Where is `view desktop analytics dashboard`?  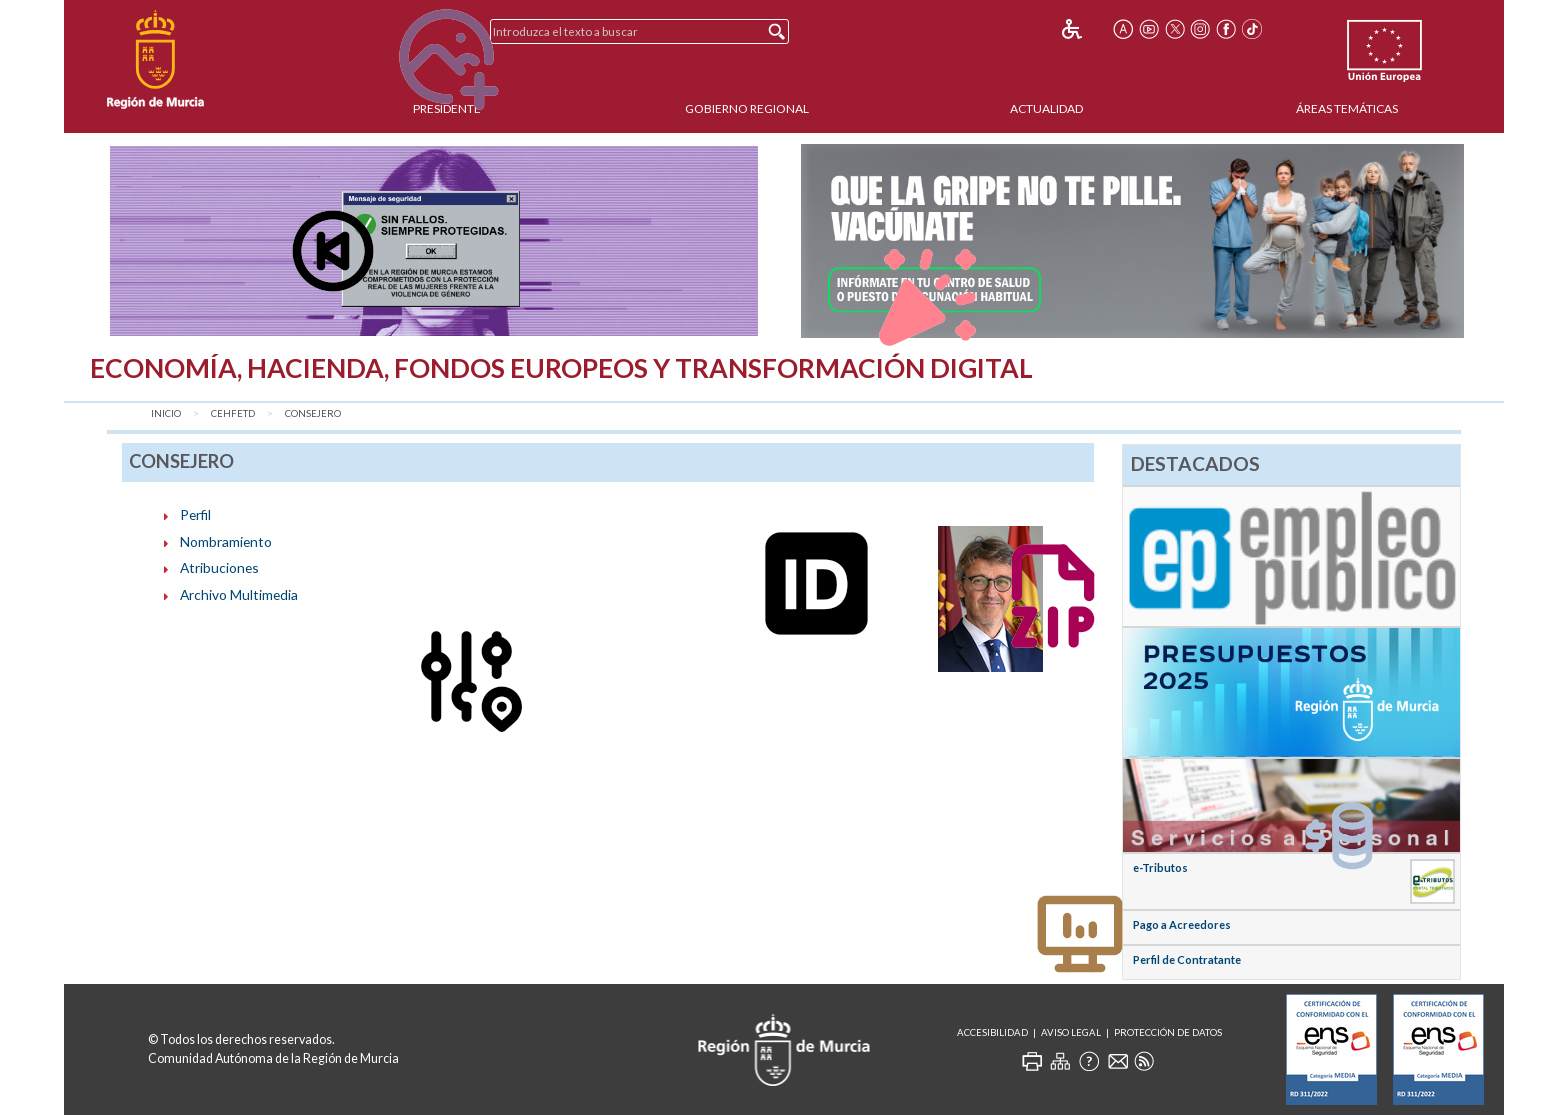 view desktop analytics dashboard is located at coordinates (1080, 934).